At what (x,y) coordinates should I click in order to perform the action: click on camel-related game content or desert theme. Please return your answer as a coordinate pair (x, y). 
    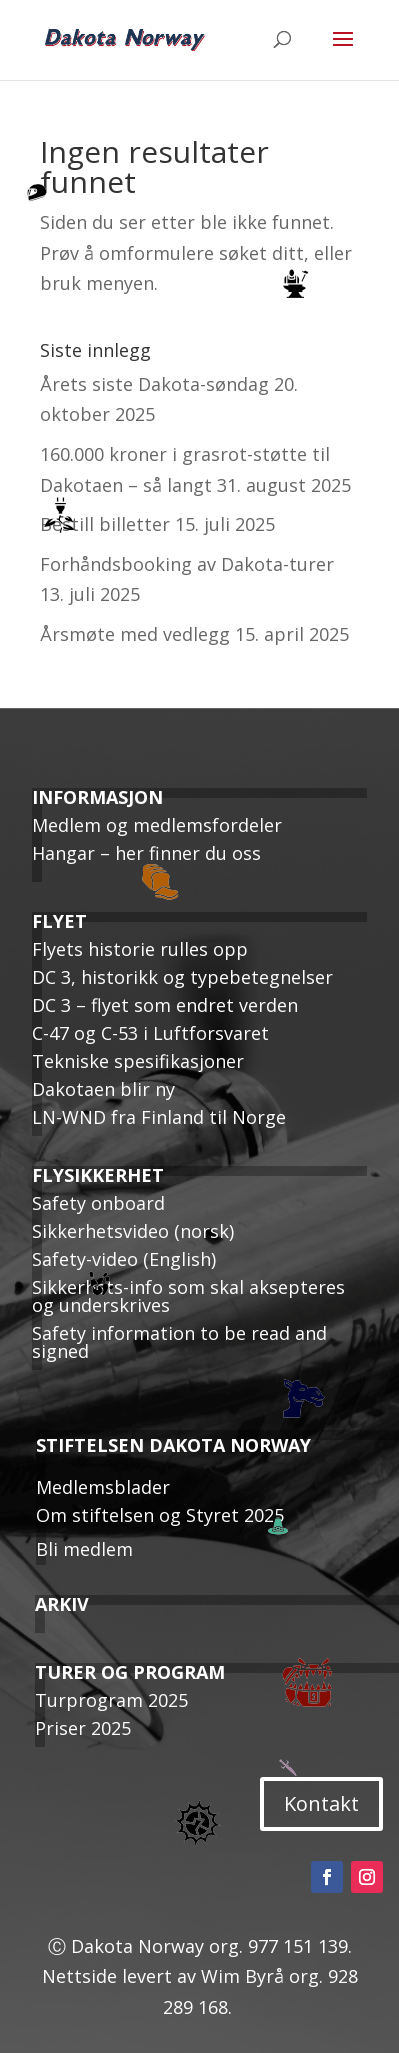
    Looking at the image, I should click on (304, 1397).